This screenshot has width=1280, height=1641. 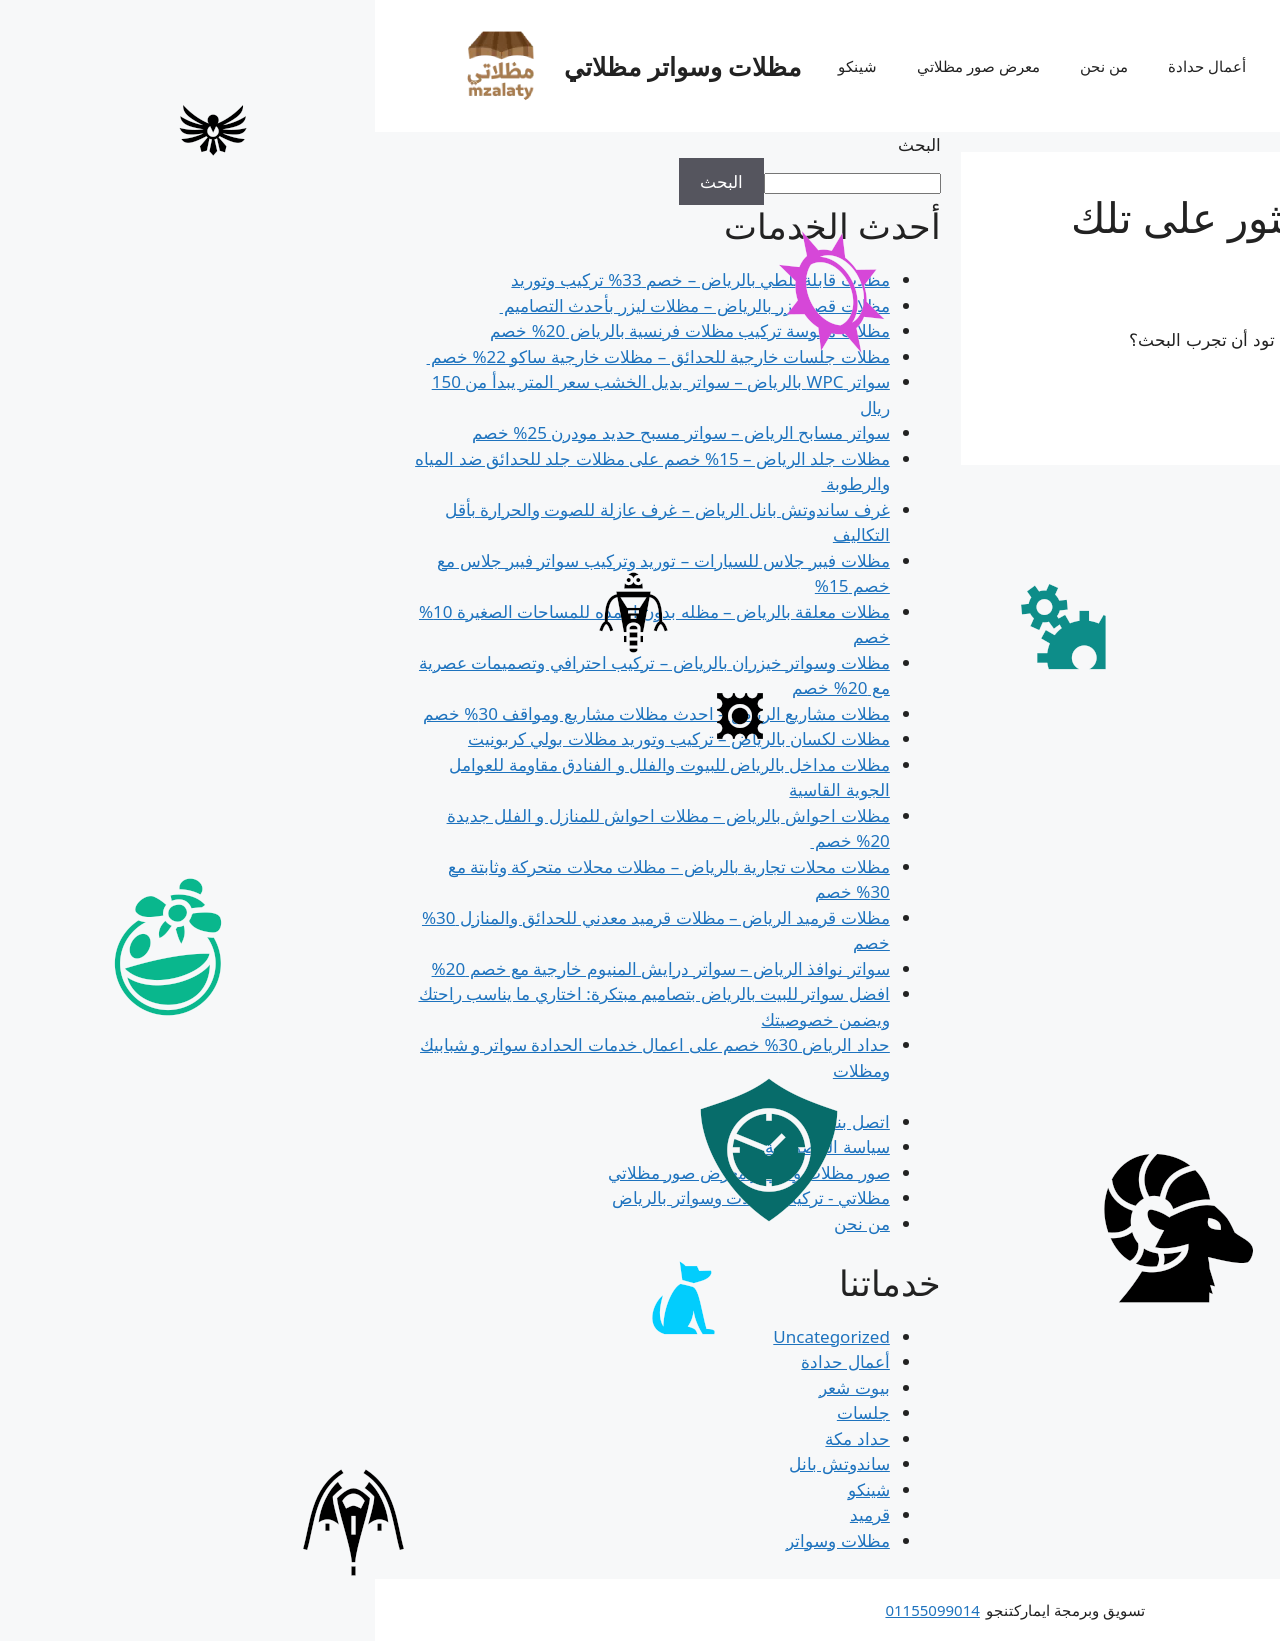 What do you see at coordinates (633, 612) in the screenshot?
I see `robot or automation feature` at bounding box center [633, 612].